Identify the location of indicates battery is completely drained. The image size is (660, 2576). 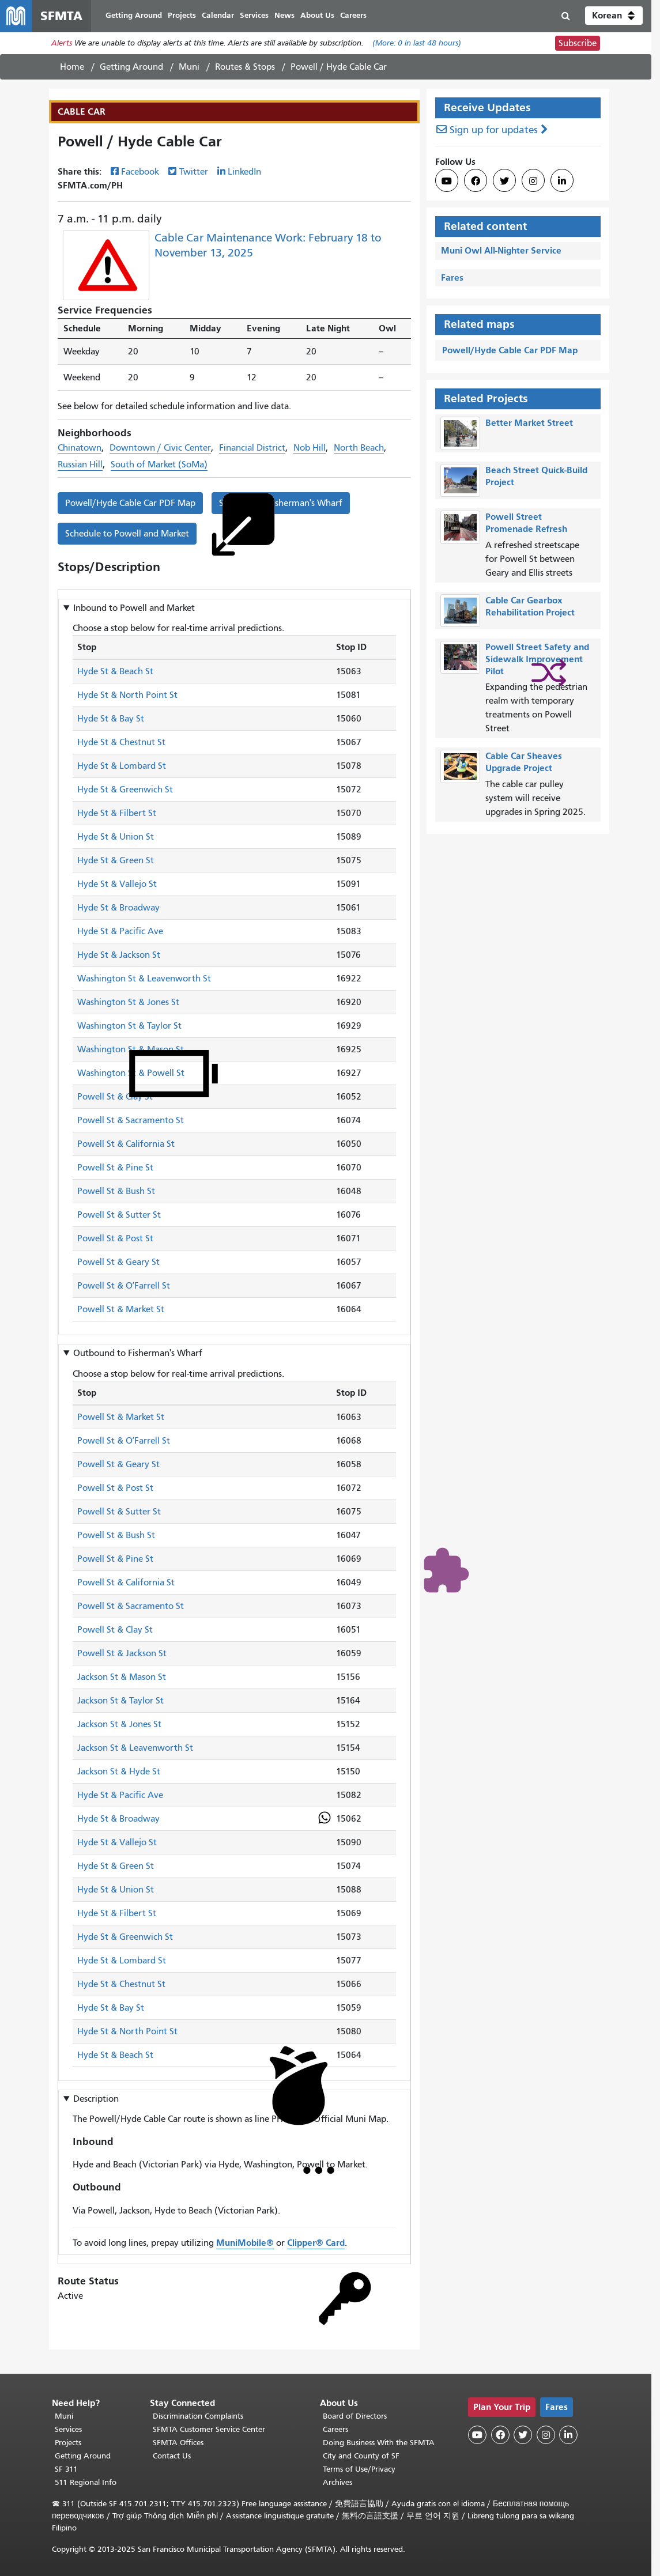
(174, 1074).